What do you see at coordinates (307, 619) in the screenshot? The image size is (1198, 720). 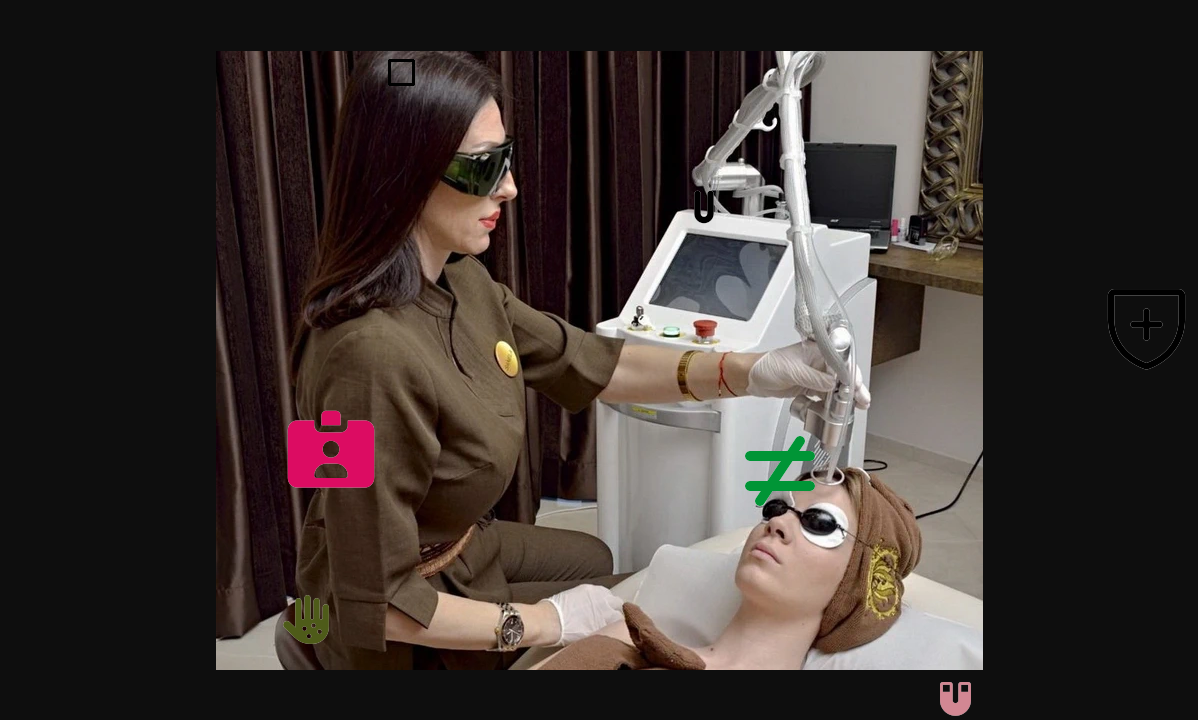 I see `indicates a skin condition or allergy warning` at bounding box center [307, 619].